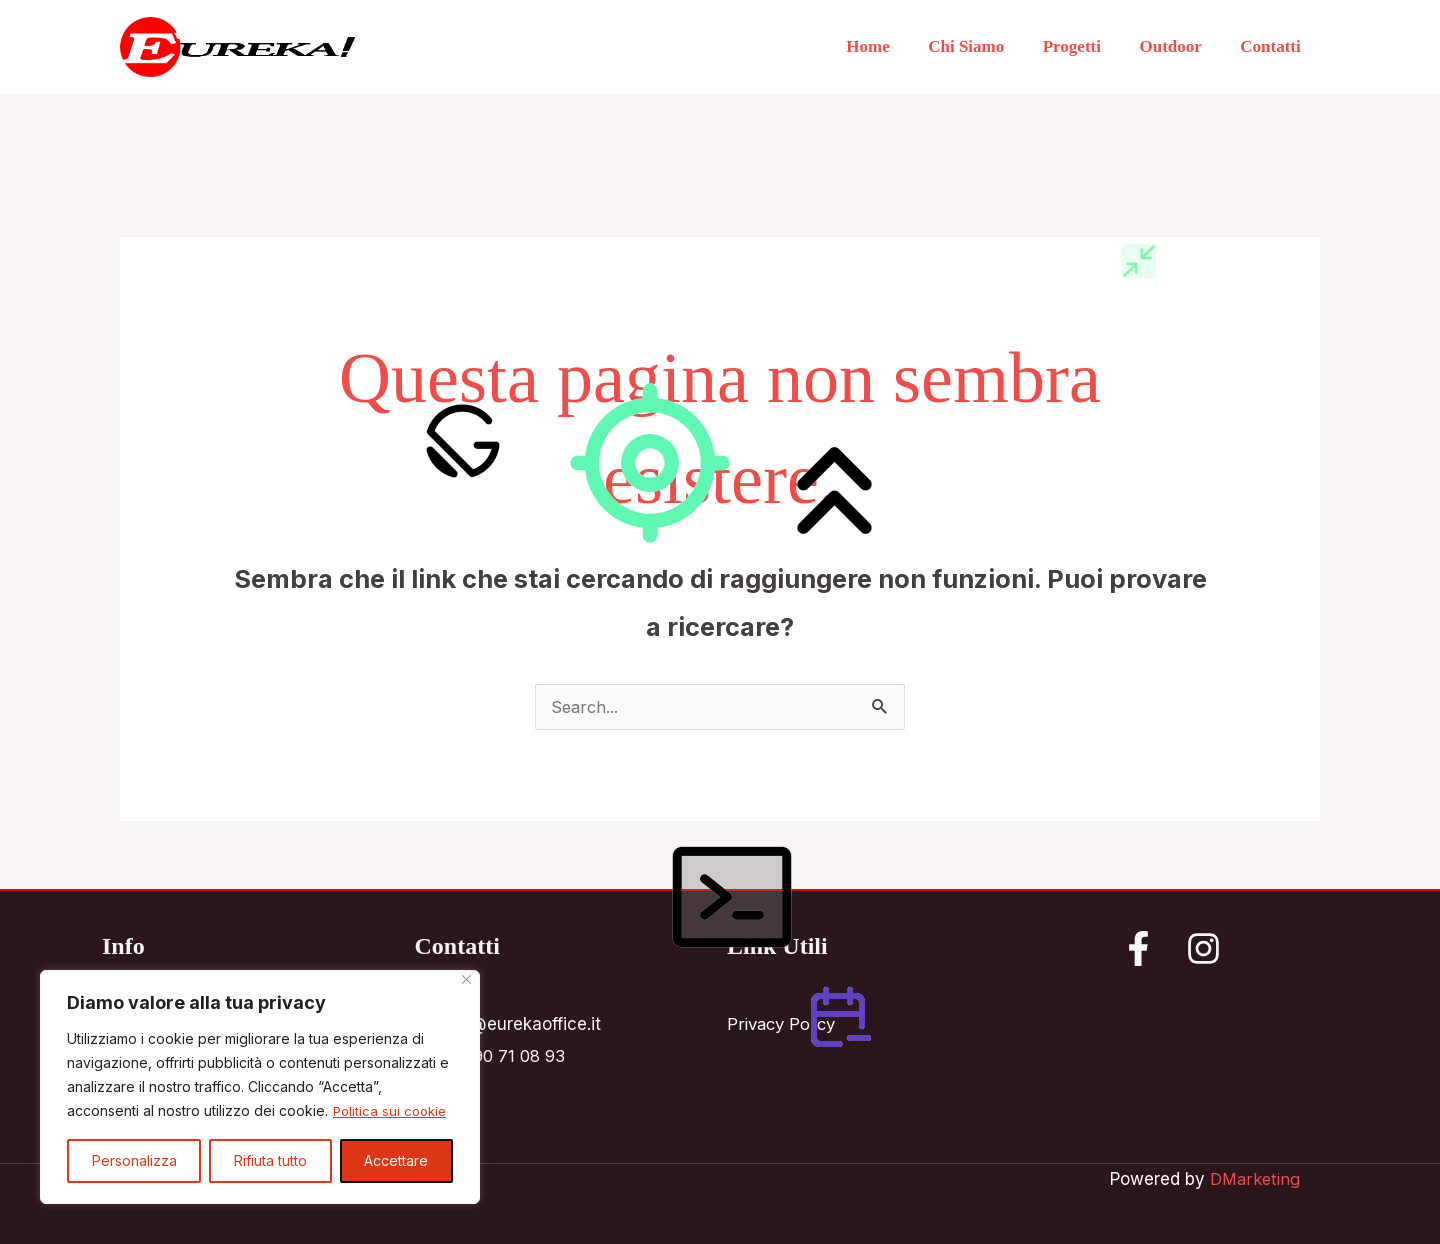  Describe the element at coordinates (834, 490) in the screenshot. I see `scroll to top of page` at that location.